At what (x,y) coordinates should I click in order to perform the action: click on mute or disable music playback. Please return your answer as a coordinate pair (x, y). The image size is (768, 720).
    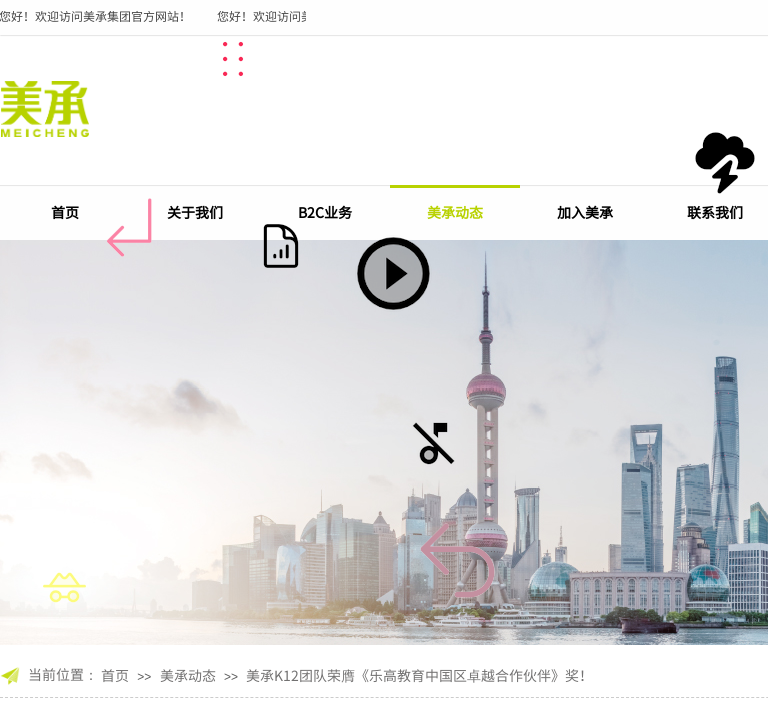
    Looking at the image, I should click on (433, 443).